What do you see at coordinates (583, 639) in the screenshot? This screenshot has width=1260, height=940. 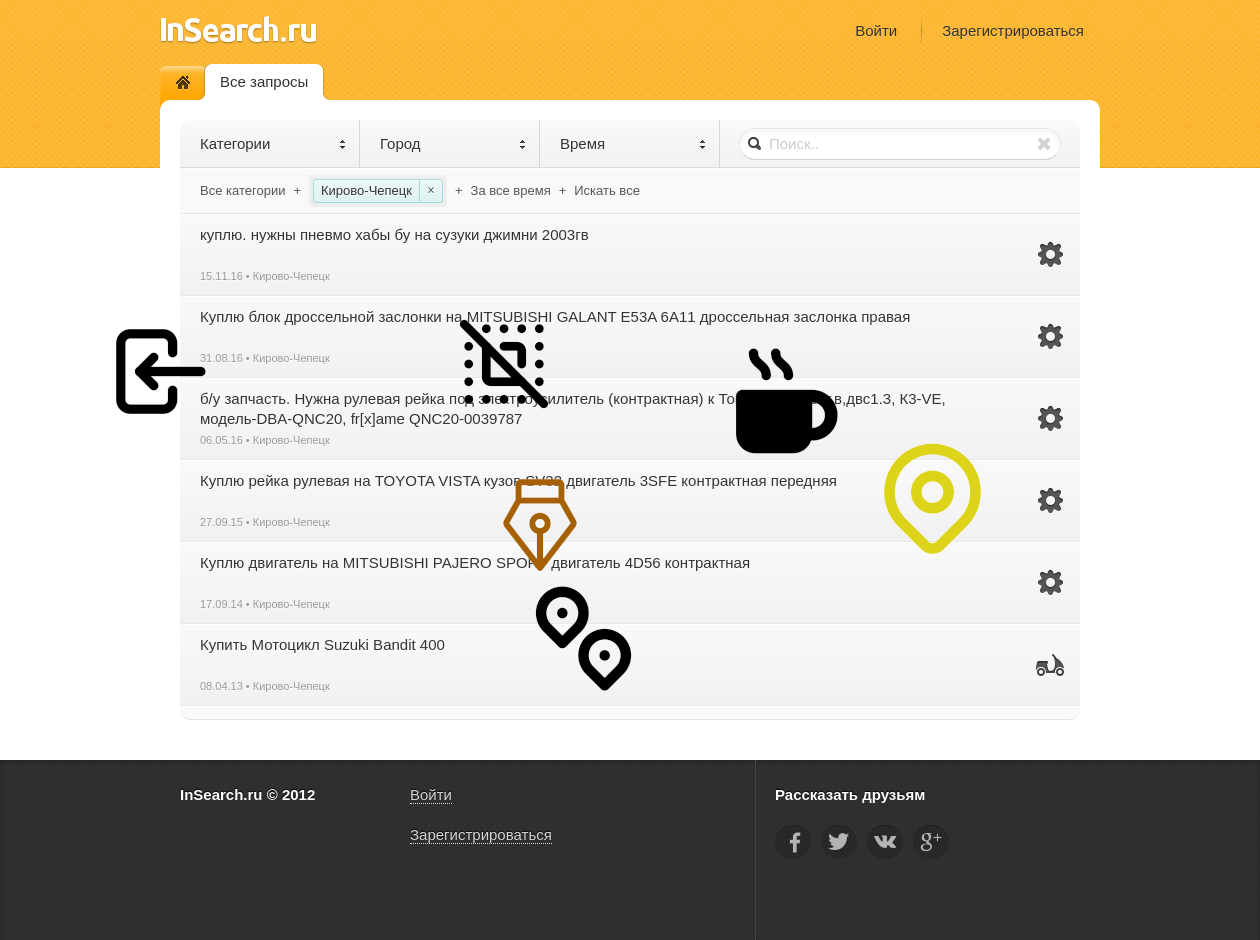 I see `view multiple saved locations` at bounding box center [583, 639].